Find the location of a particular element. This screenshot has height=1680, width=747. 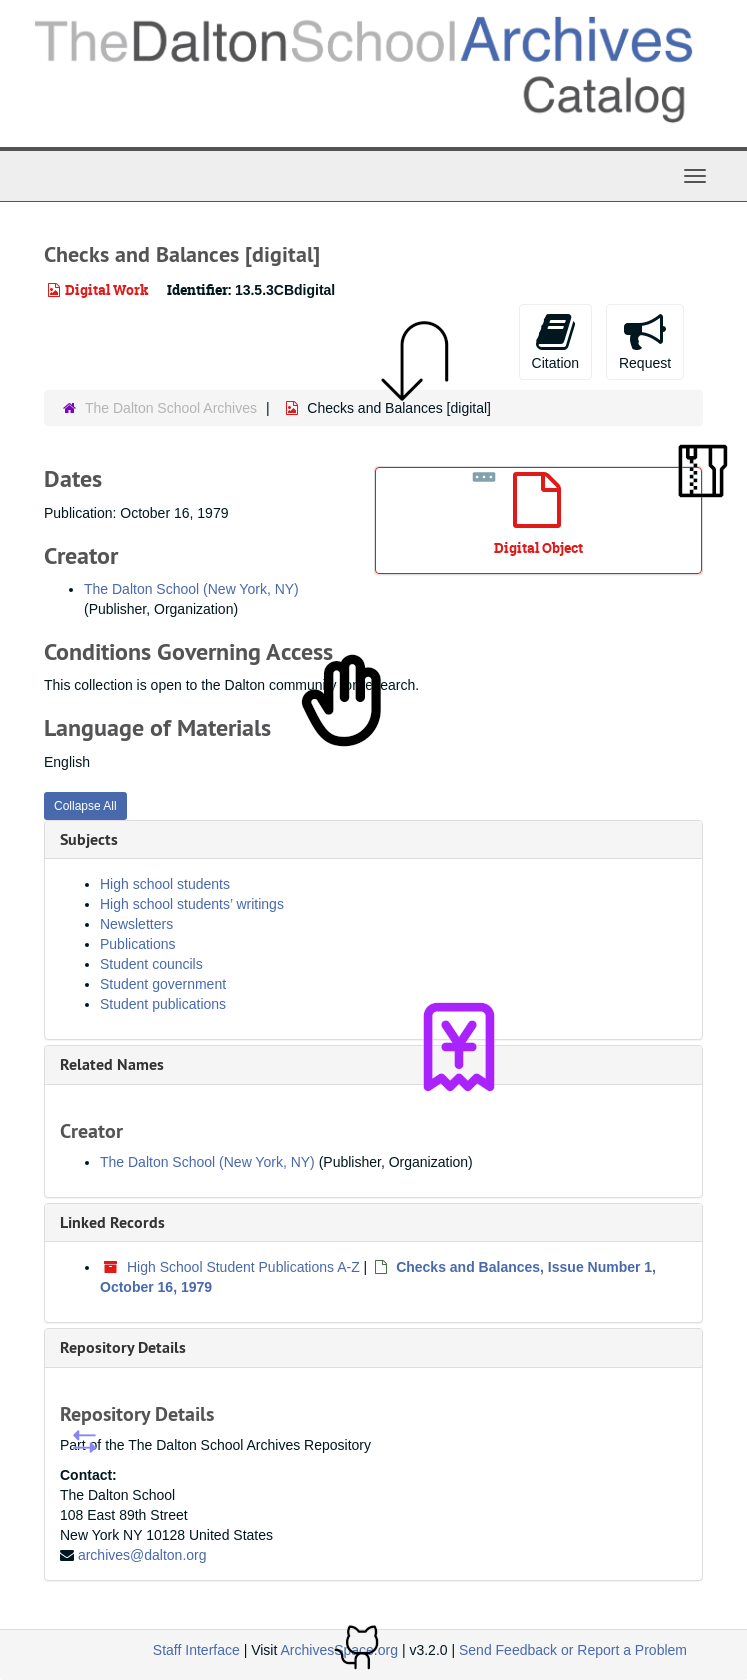

indicates a compressed or zipped file is located at coordinates (701, 471).